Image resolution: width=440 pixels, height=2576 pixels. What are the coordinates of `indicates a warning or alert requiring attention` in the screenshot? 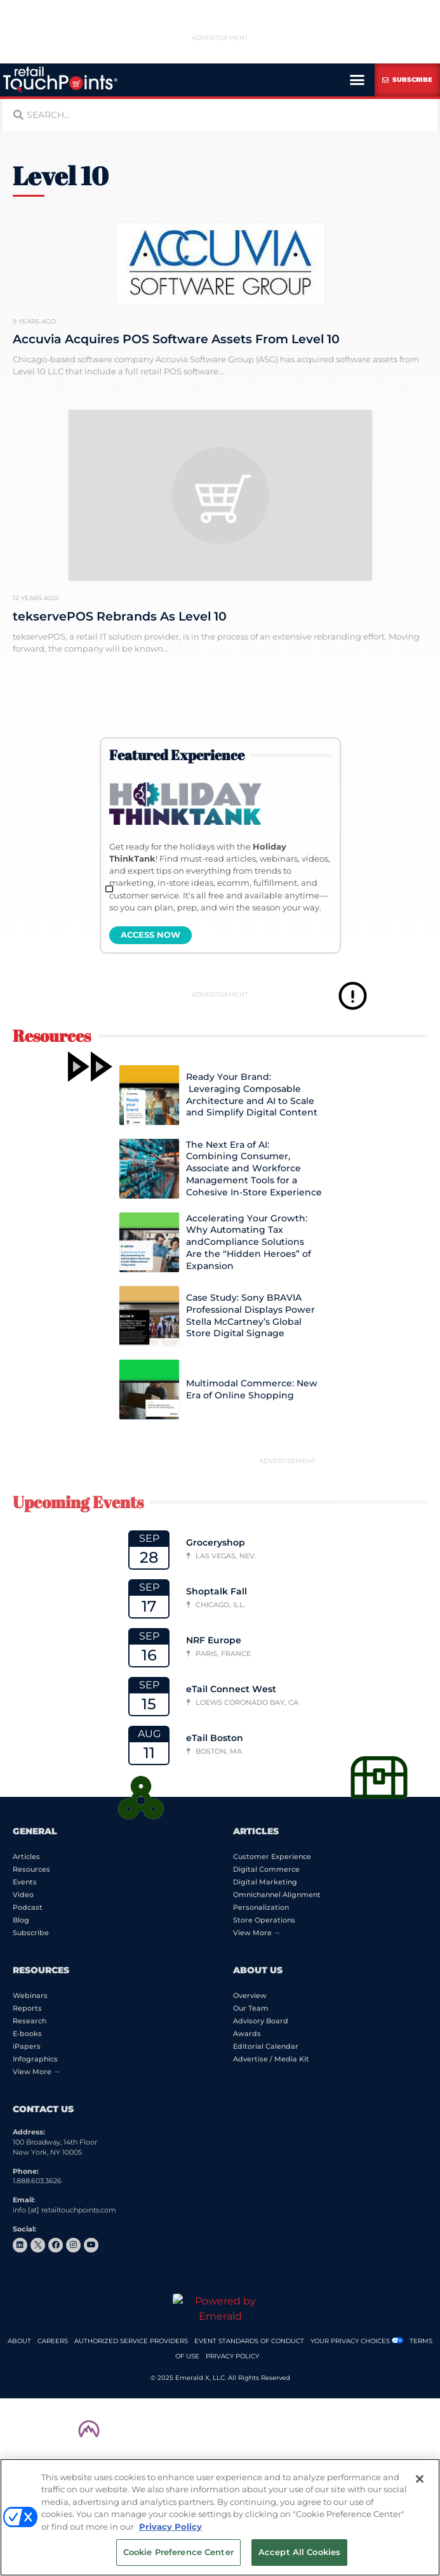 It's located at (352, 996).